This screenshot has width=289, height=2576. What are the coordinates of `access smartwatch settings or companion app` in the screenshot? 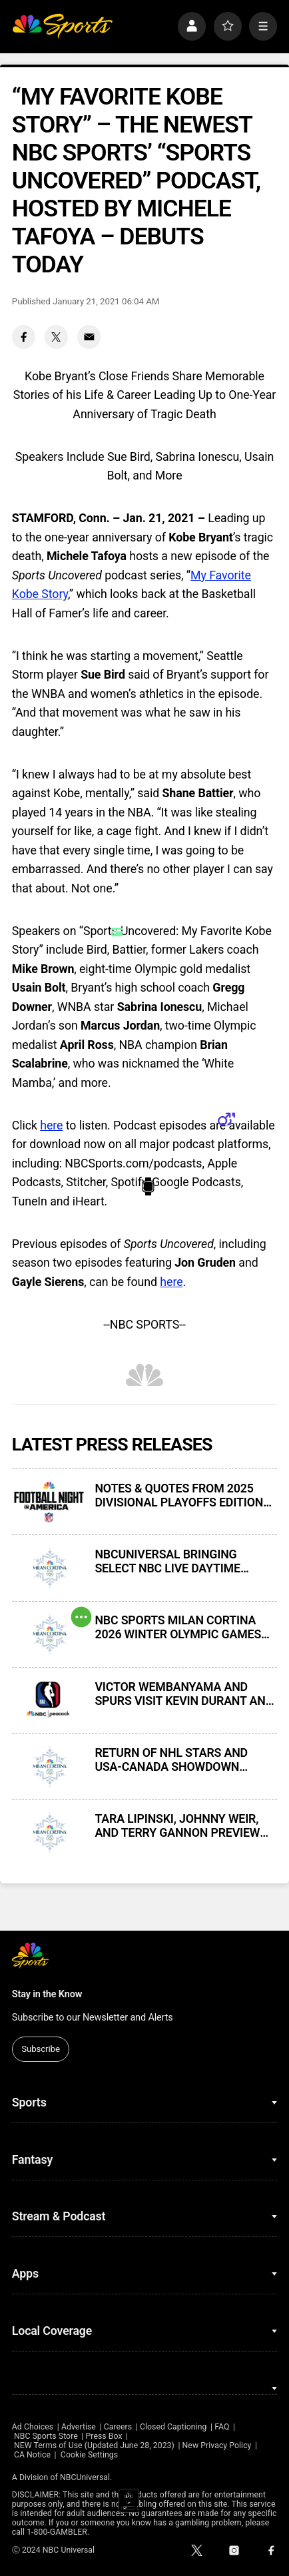 It's located at (148, 1186).